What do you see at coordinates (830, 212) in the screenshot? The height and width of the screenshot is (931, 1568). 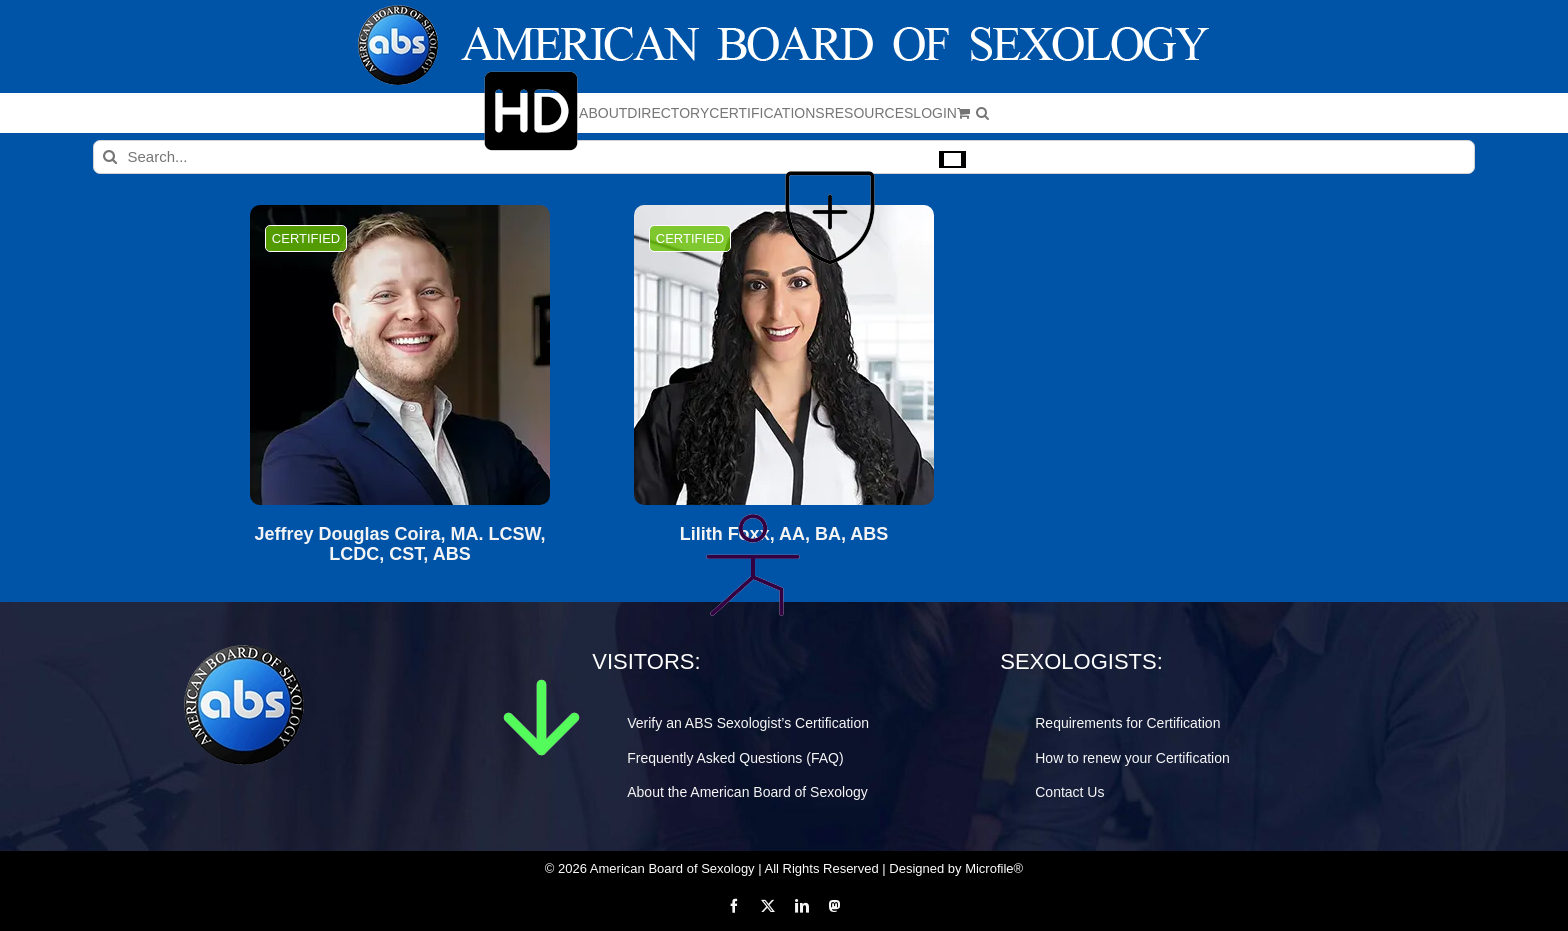 I see `add new security protection` at bounding box center [830, 212].